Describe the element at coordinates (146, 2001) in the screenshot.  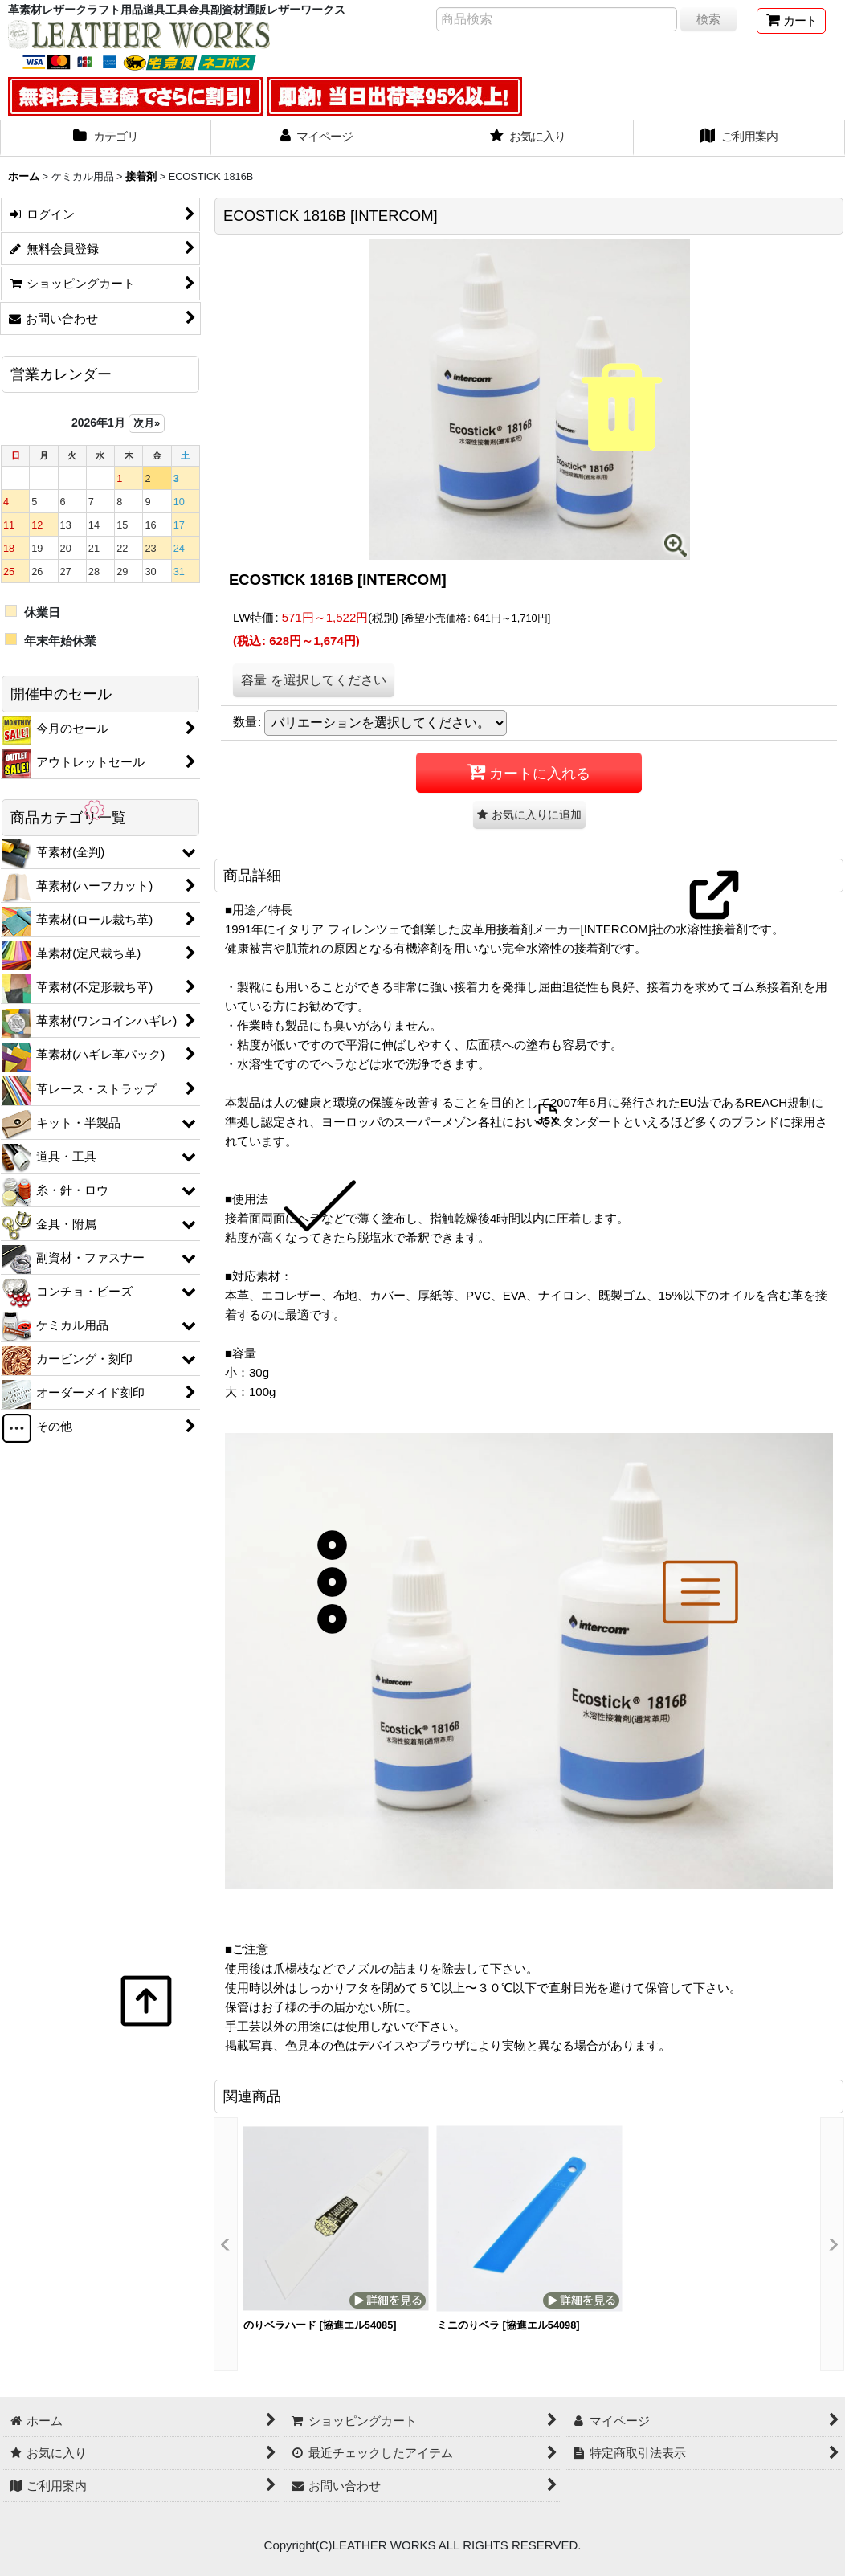
I see `upload a file or content` at that location.